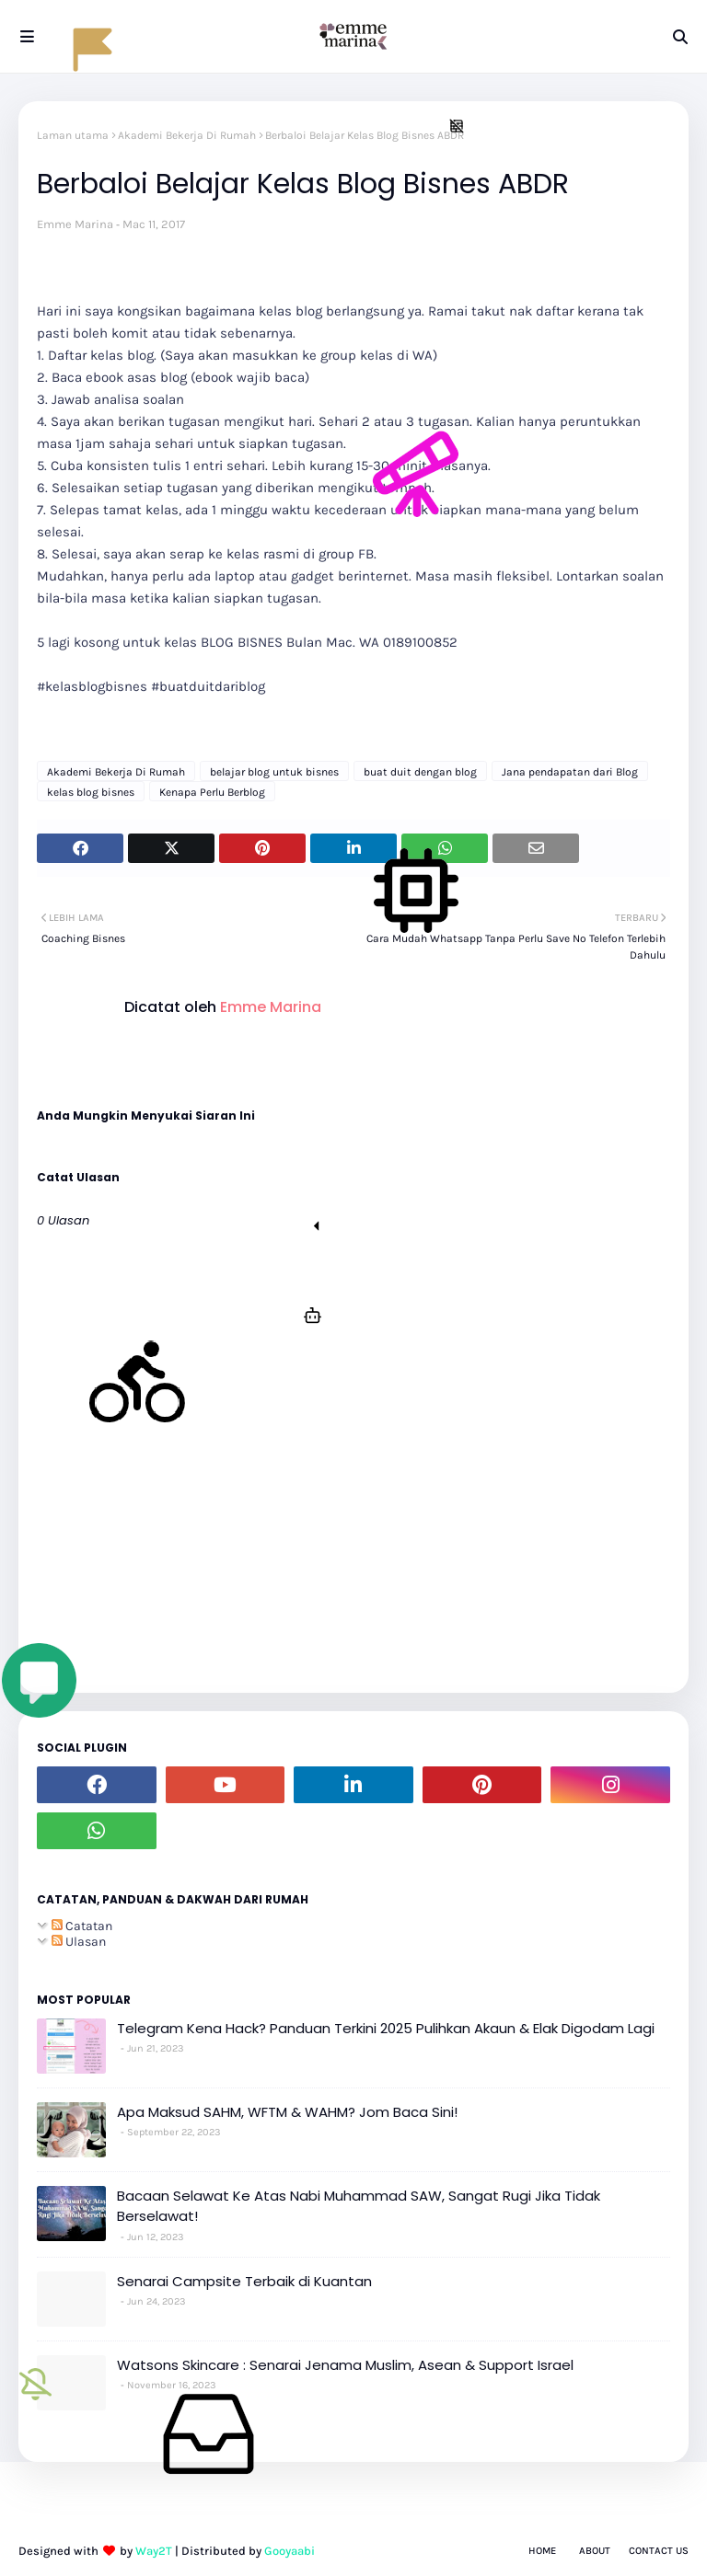 This screenshot has width=707, height=2576. What do you see at coordinates (415, 473) in the screenshot?
I see `explore or discover new content` at bounding box center [415, 473].